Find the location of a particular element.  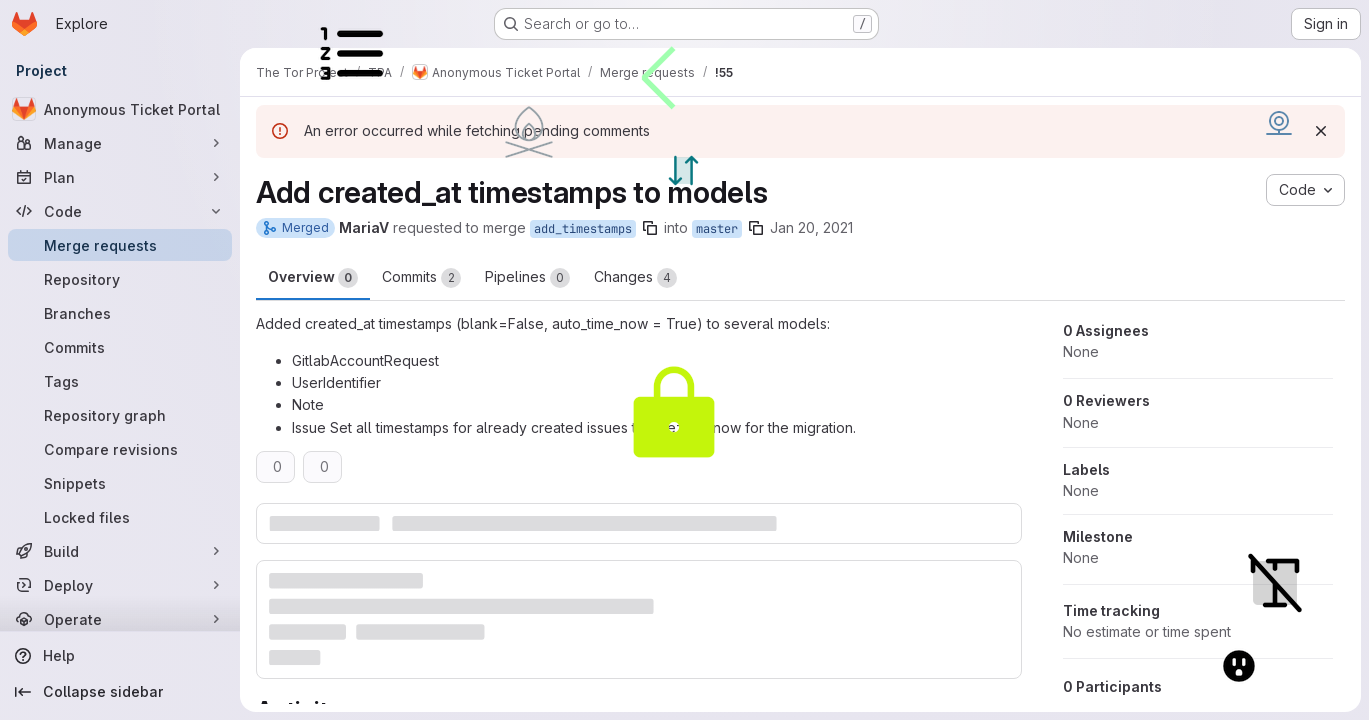

enable webcam or video camera is located at coordinates (1279, 124).